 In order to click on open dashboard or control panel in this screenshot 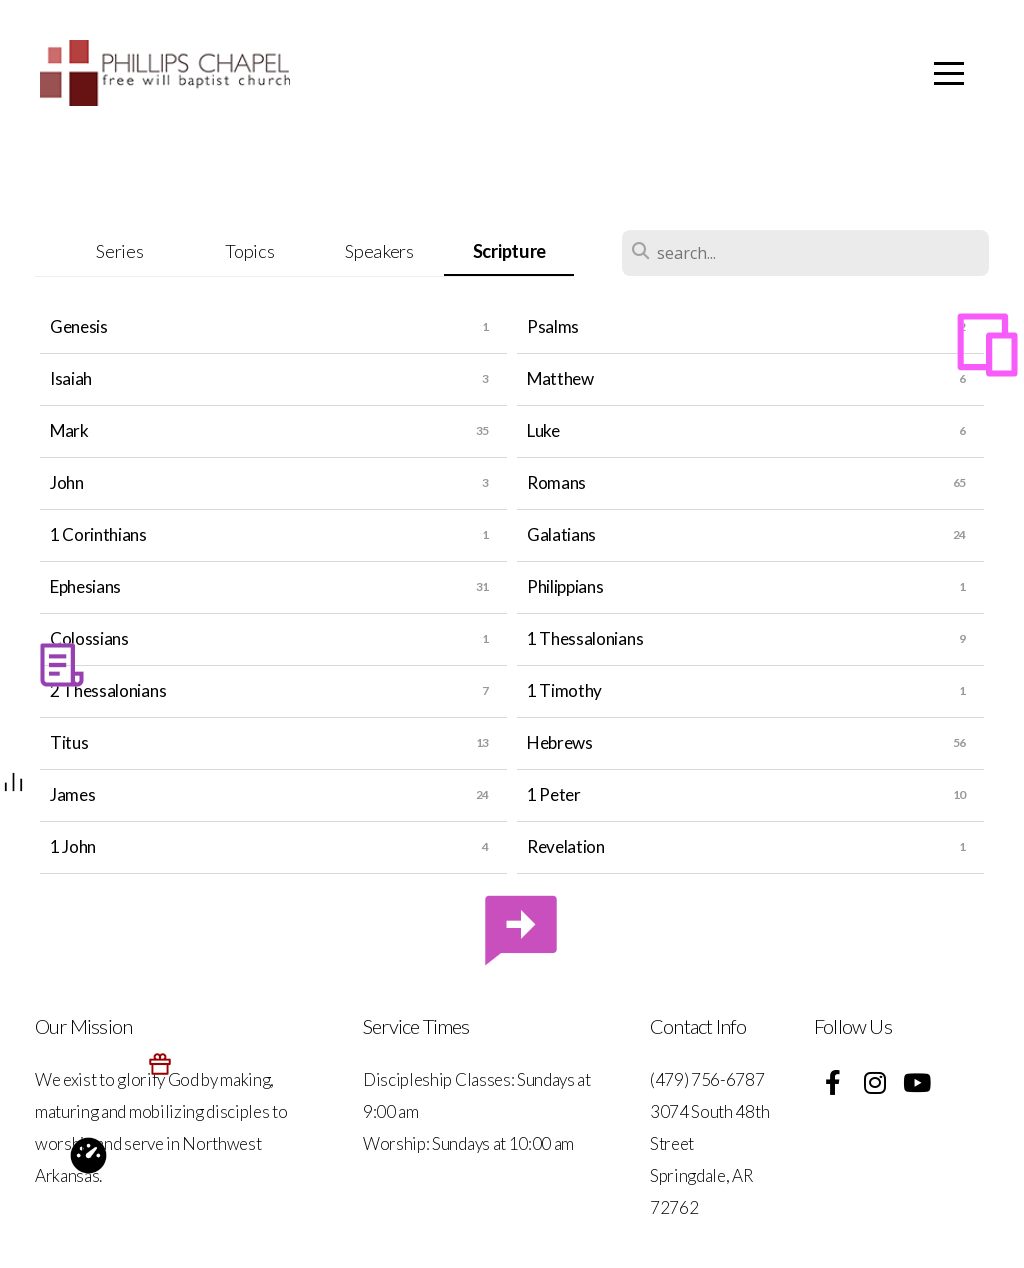, I will do `click(88, 1155)`.